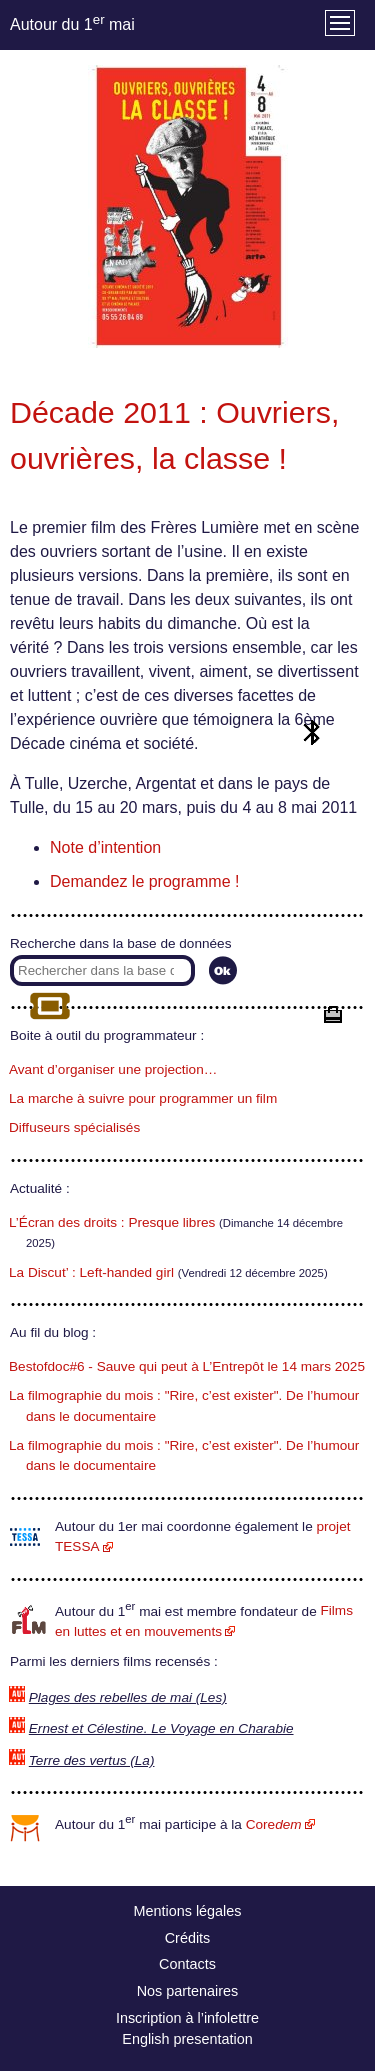 Image resolution: width=375 pixels, height=2071 pixels. I want to click on view your tickets or passes, so click(50, 1006).